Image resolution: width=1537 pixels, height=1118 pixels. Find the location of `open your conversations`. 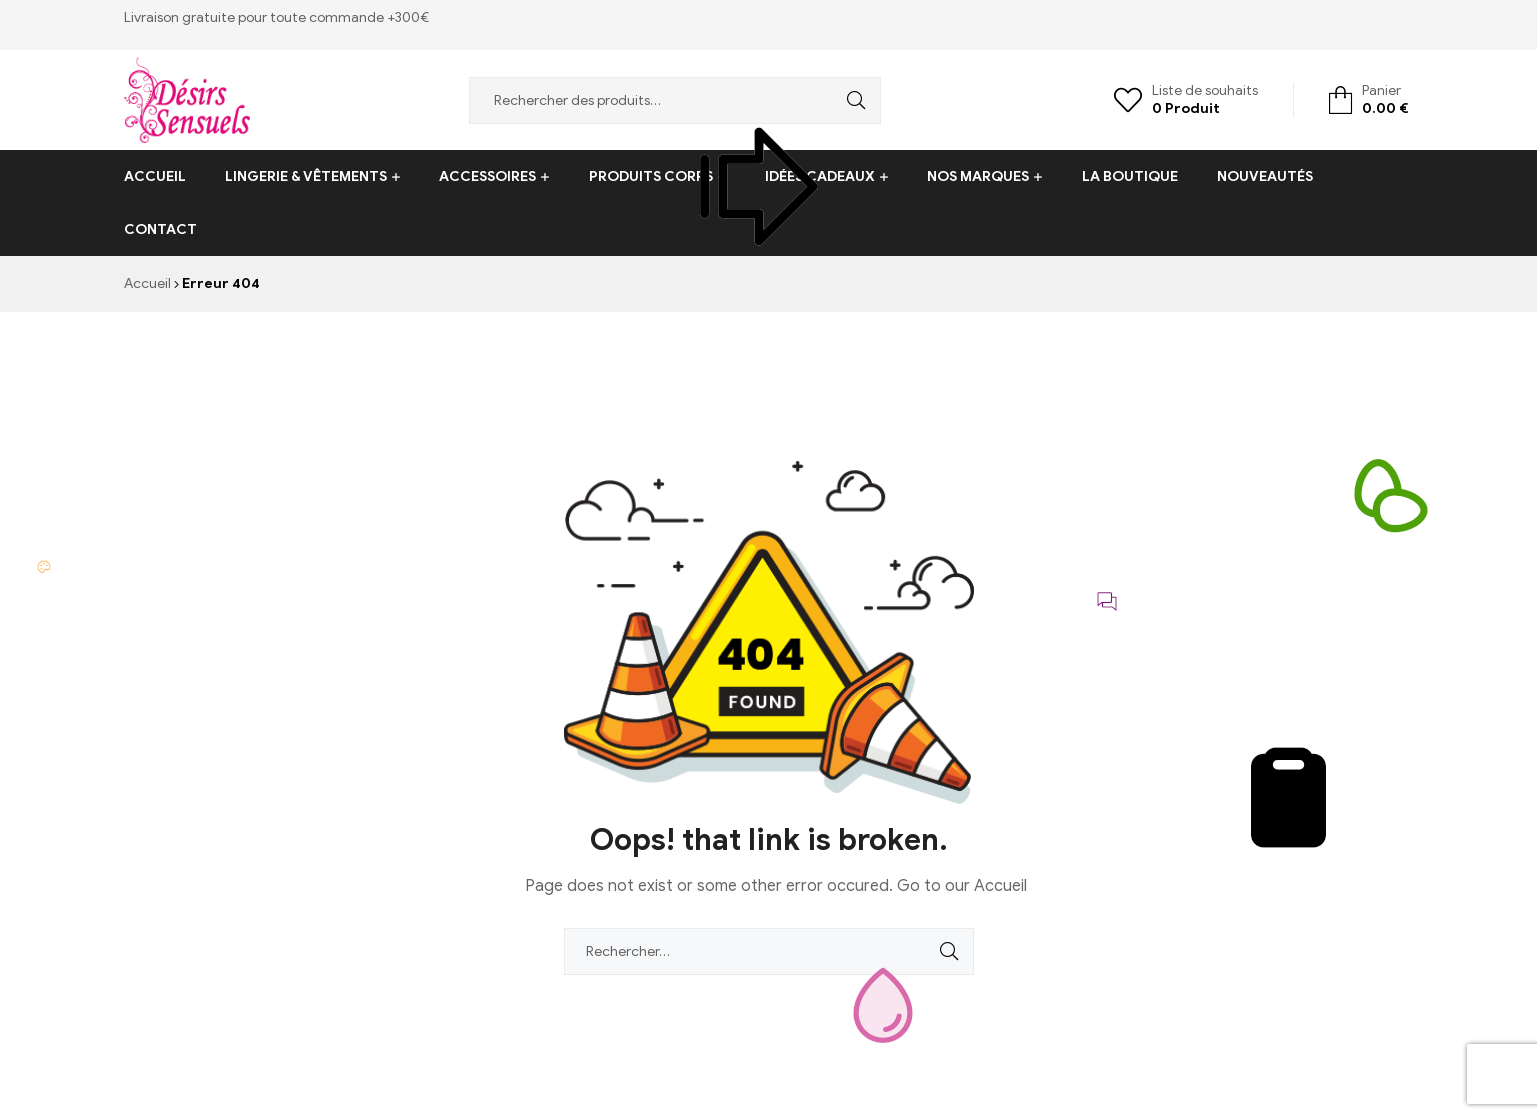

open your conversations is located at coordinates (1107, 601).